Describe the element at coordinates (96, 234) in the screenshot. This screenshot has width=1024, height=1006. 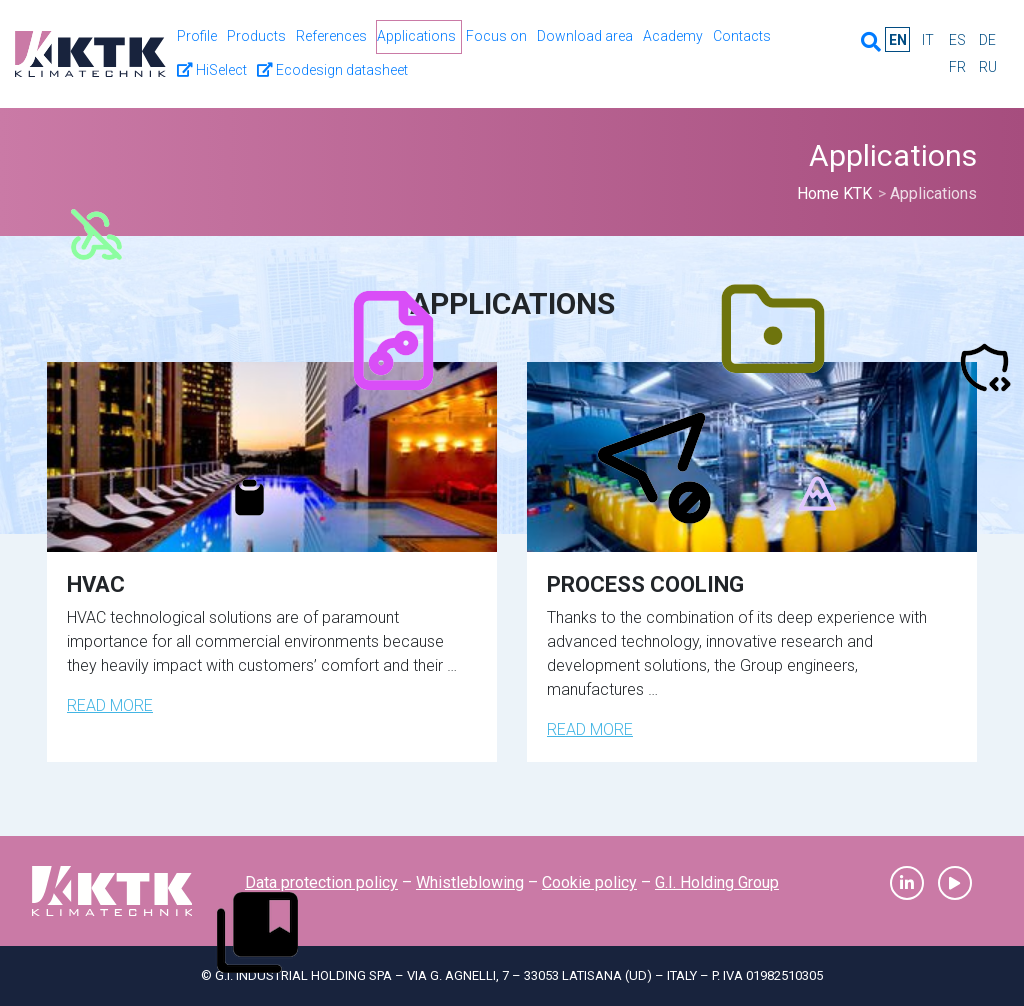
I see `webhook integration disabled` at that location.